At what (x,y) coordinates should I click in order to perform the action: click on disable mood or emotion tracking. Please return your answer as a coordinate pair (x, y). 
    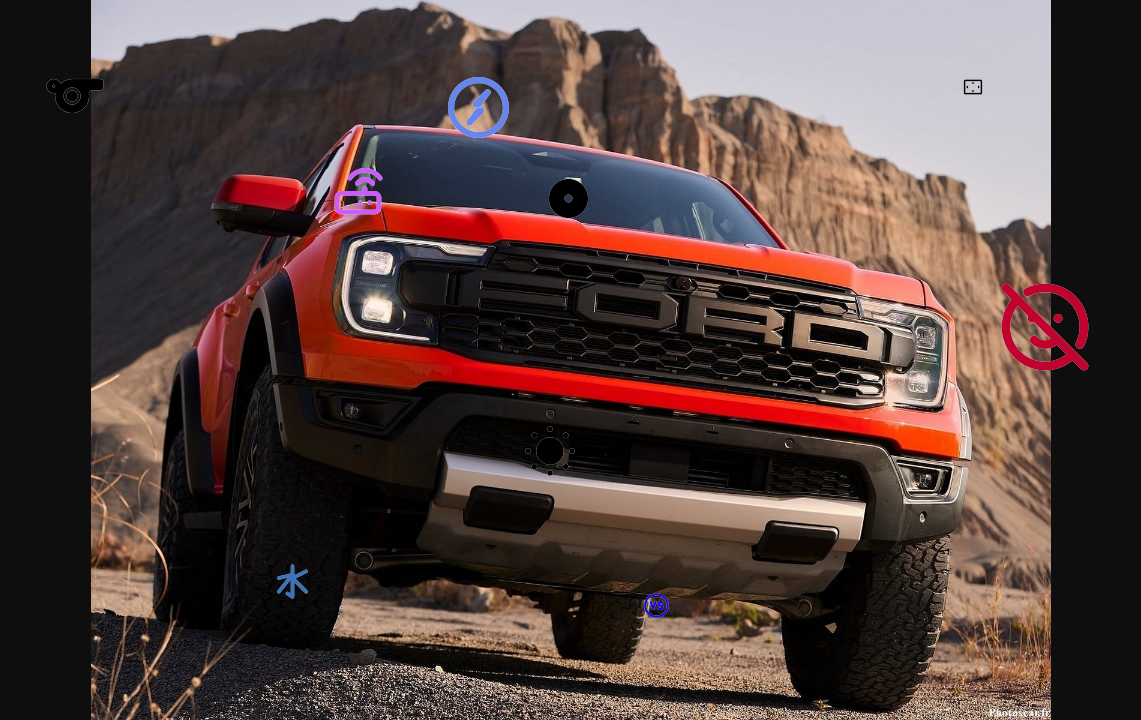
    Looking at the image, I should click on (1045, 327).